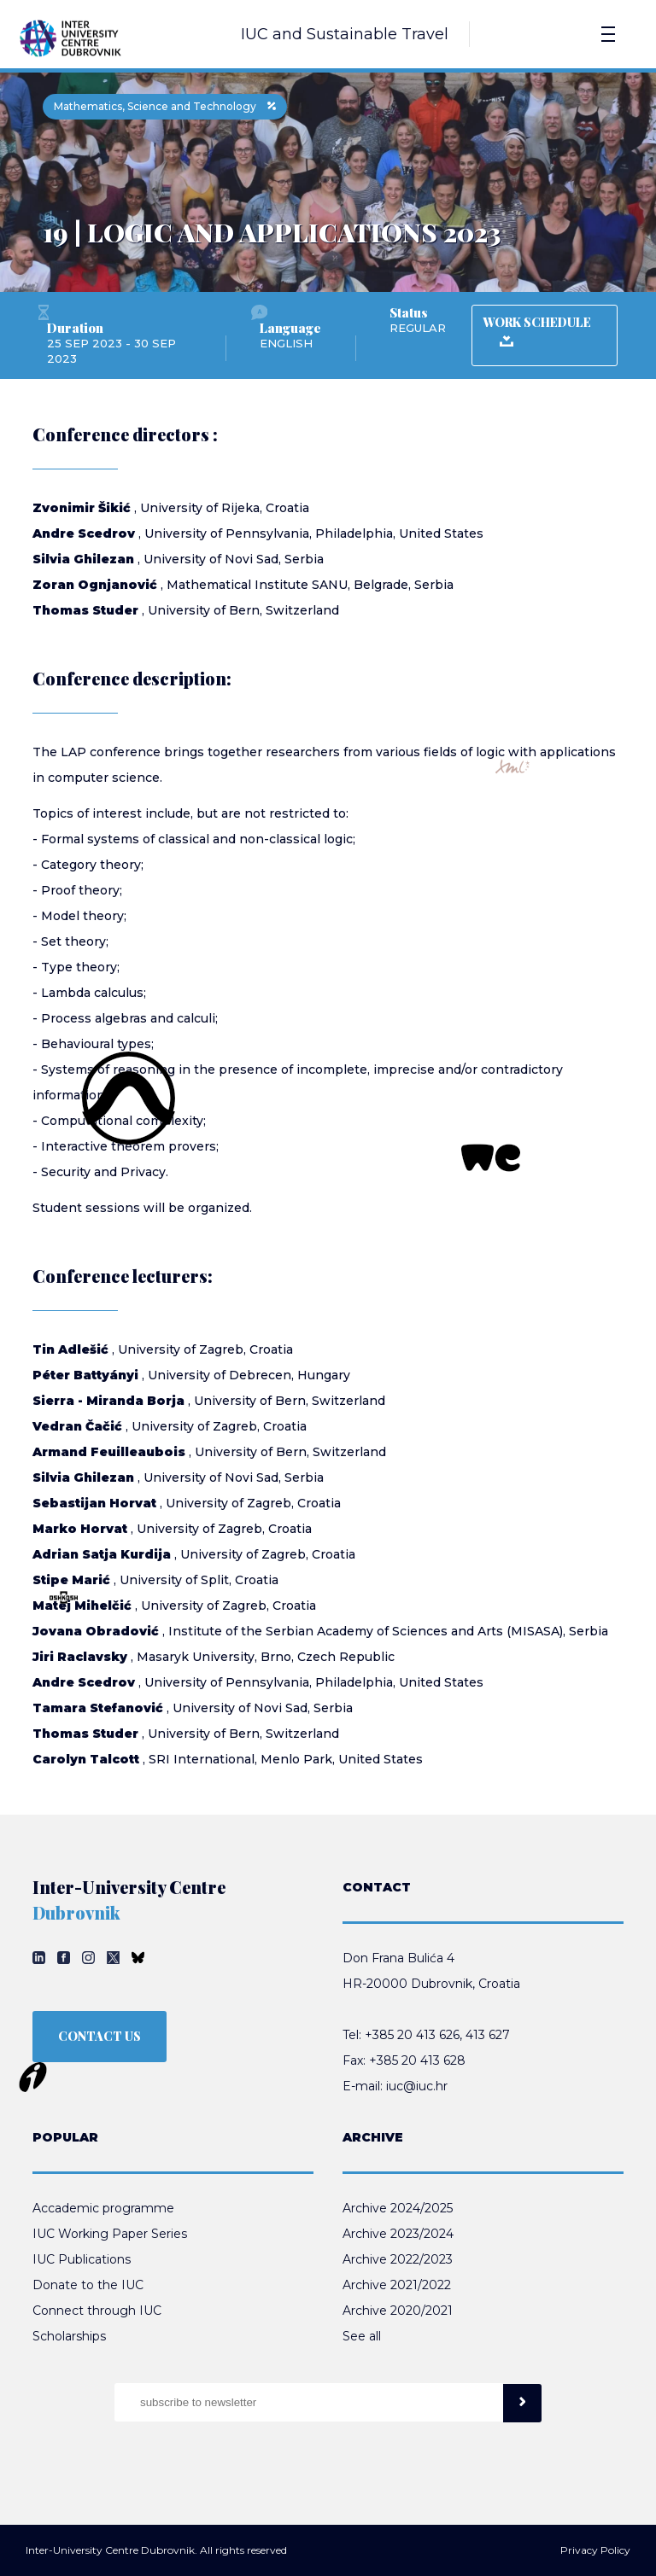  Describe the element at coordinates (63, 1597) in the screenshot. I see `Oshkosh Corporation brand logo` at that location.